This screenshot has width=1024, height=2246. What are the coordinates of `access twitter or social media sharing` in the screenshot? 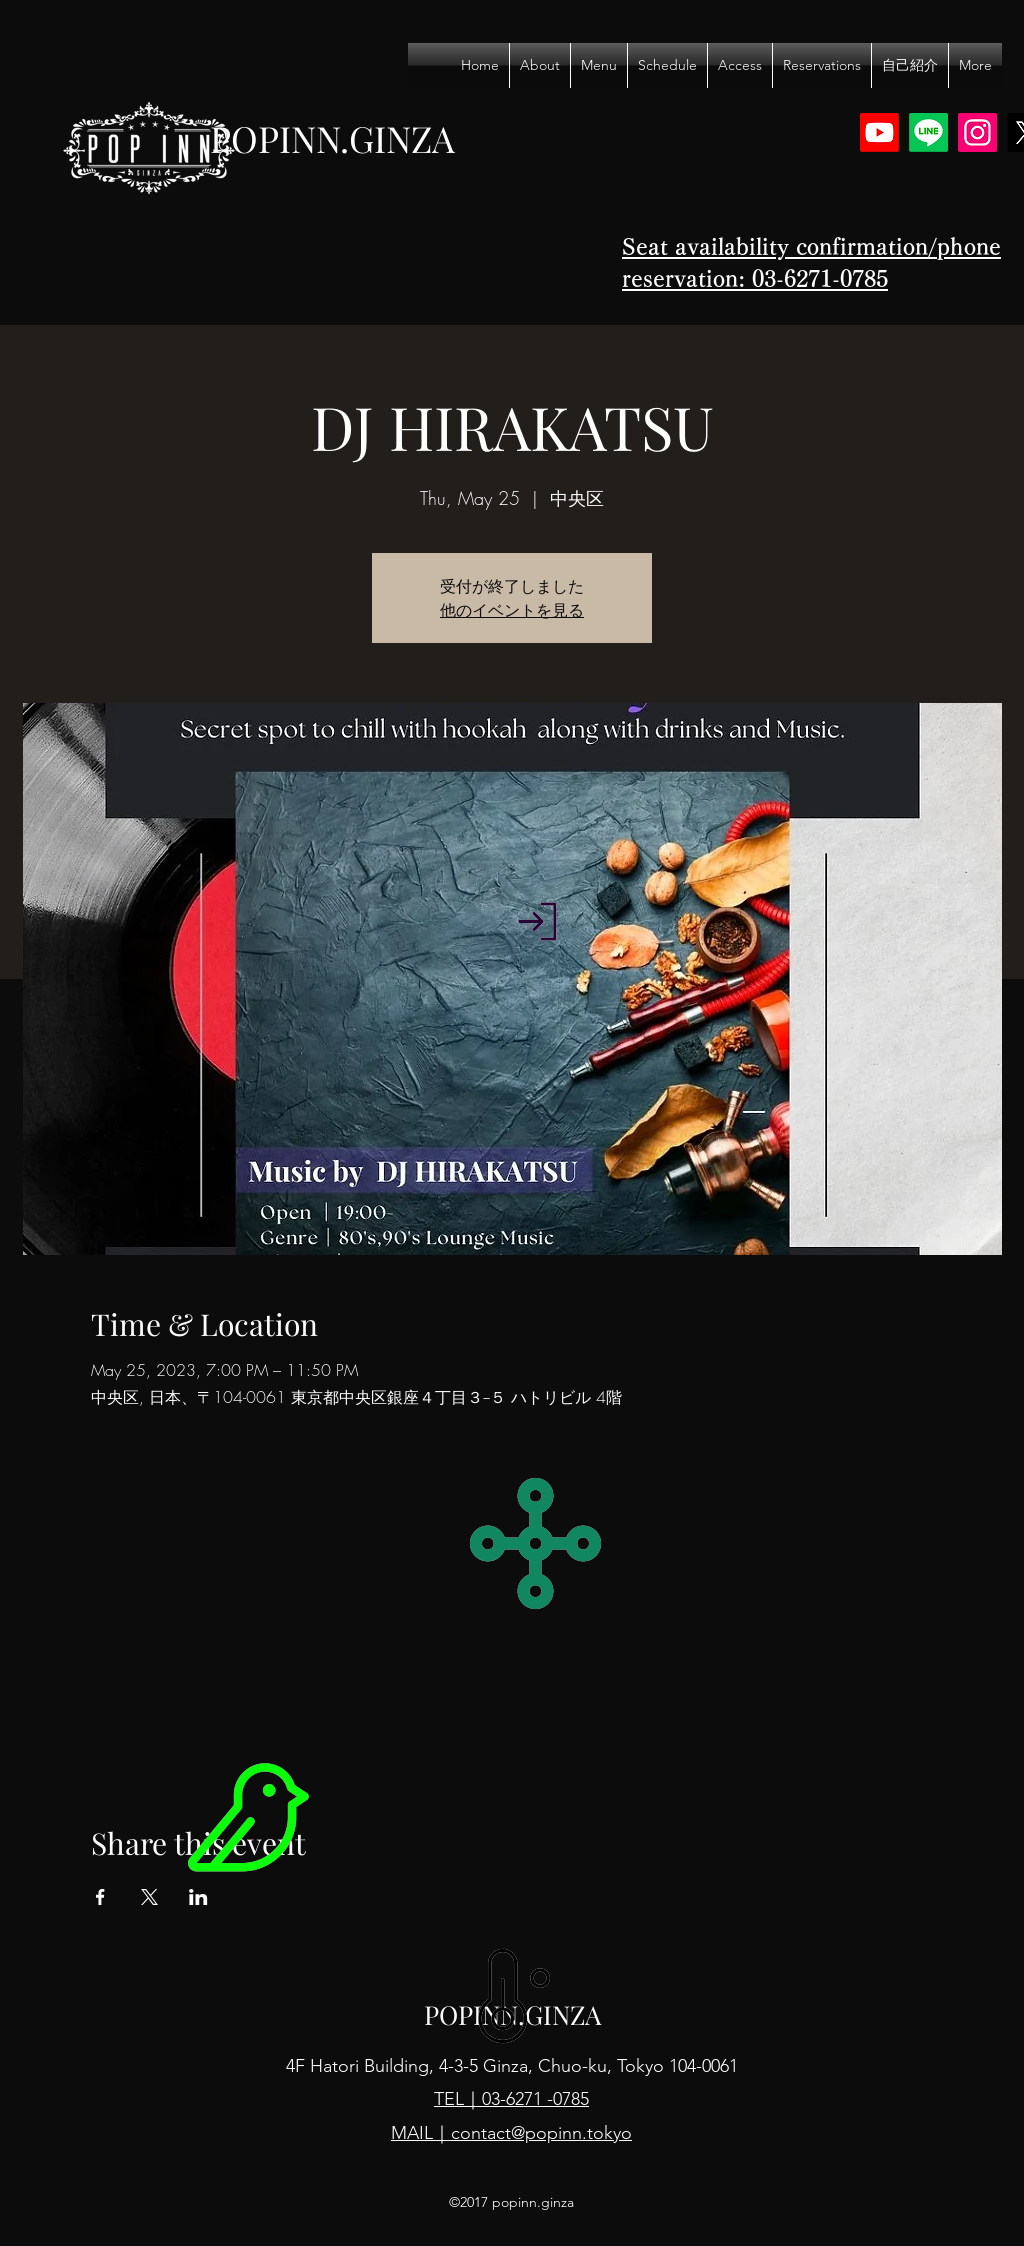 It's located at (250, 1821).